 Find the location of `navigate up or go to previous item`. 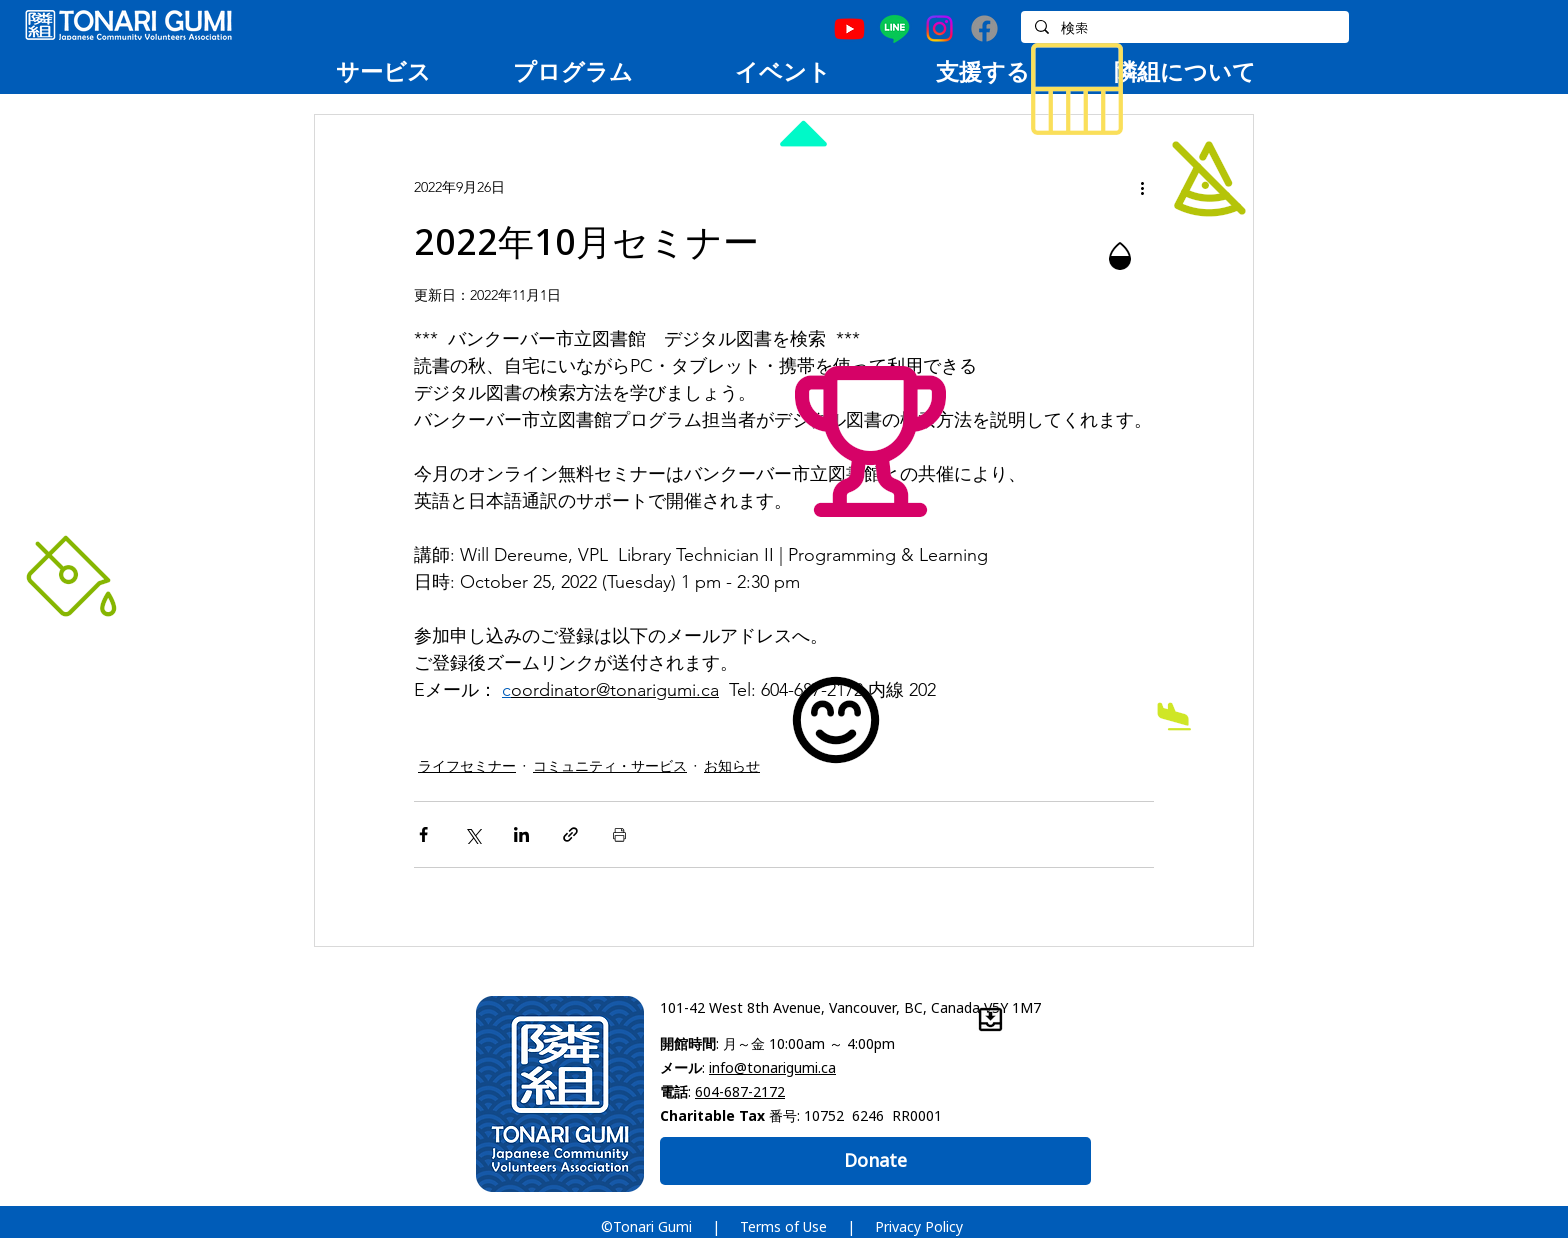

navigate up or go to previous item is located at coordinates (803, 146).